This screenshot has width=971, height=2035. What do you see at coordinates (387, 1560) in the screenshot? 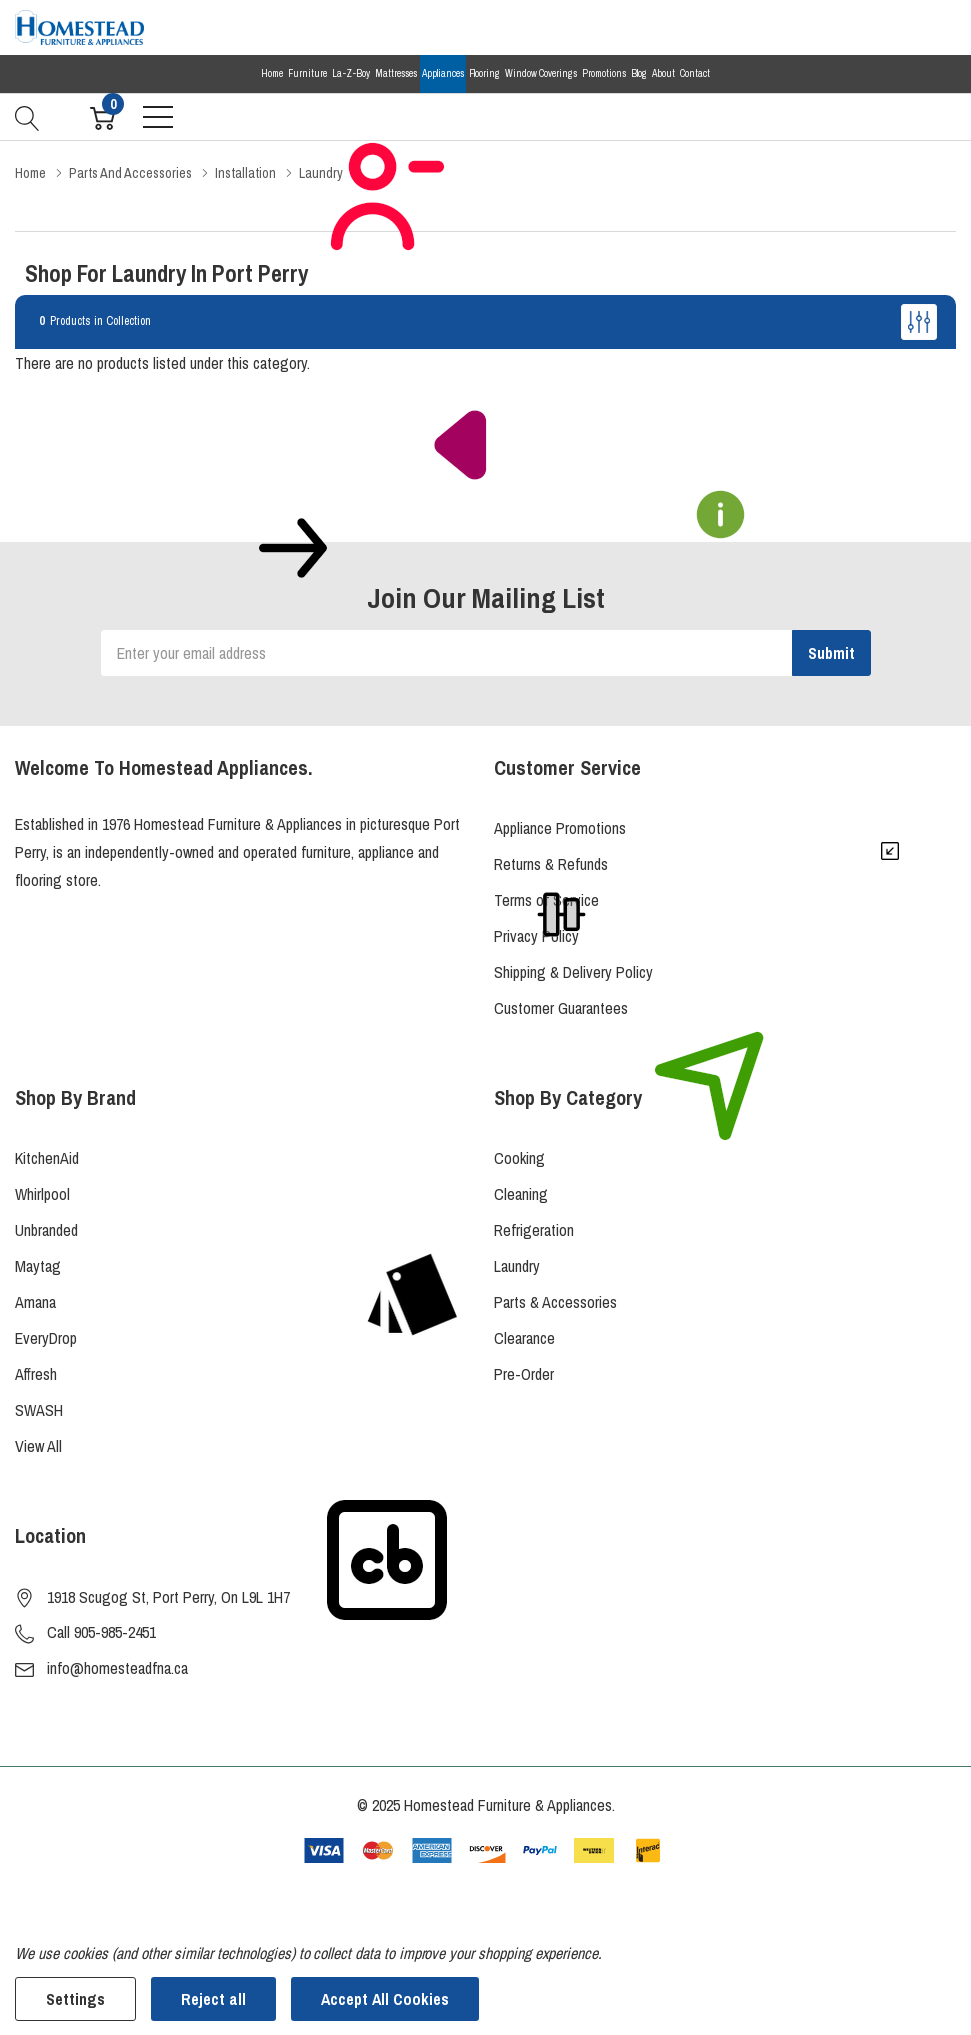
I see `visit crunchbase company profile` at bounding box center [387, 1560].